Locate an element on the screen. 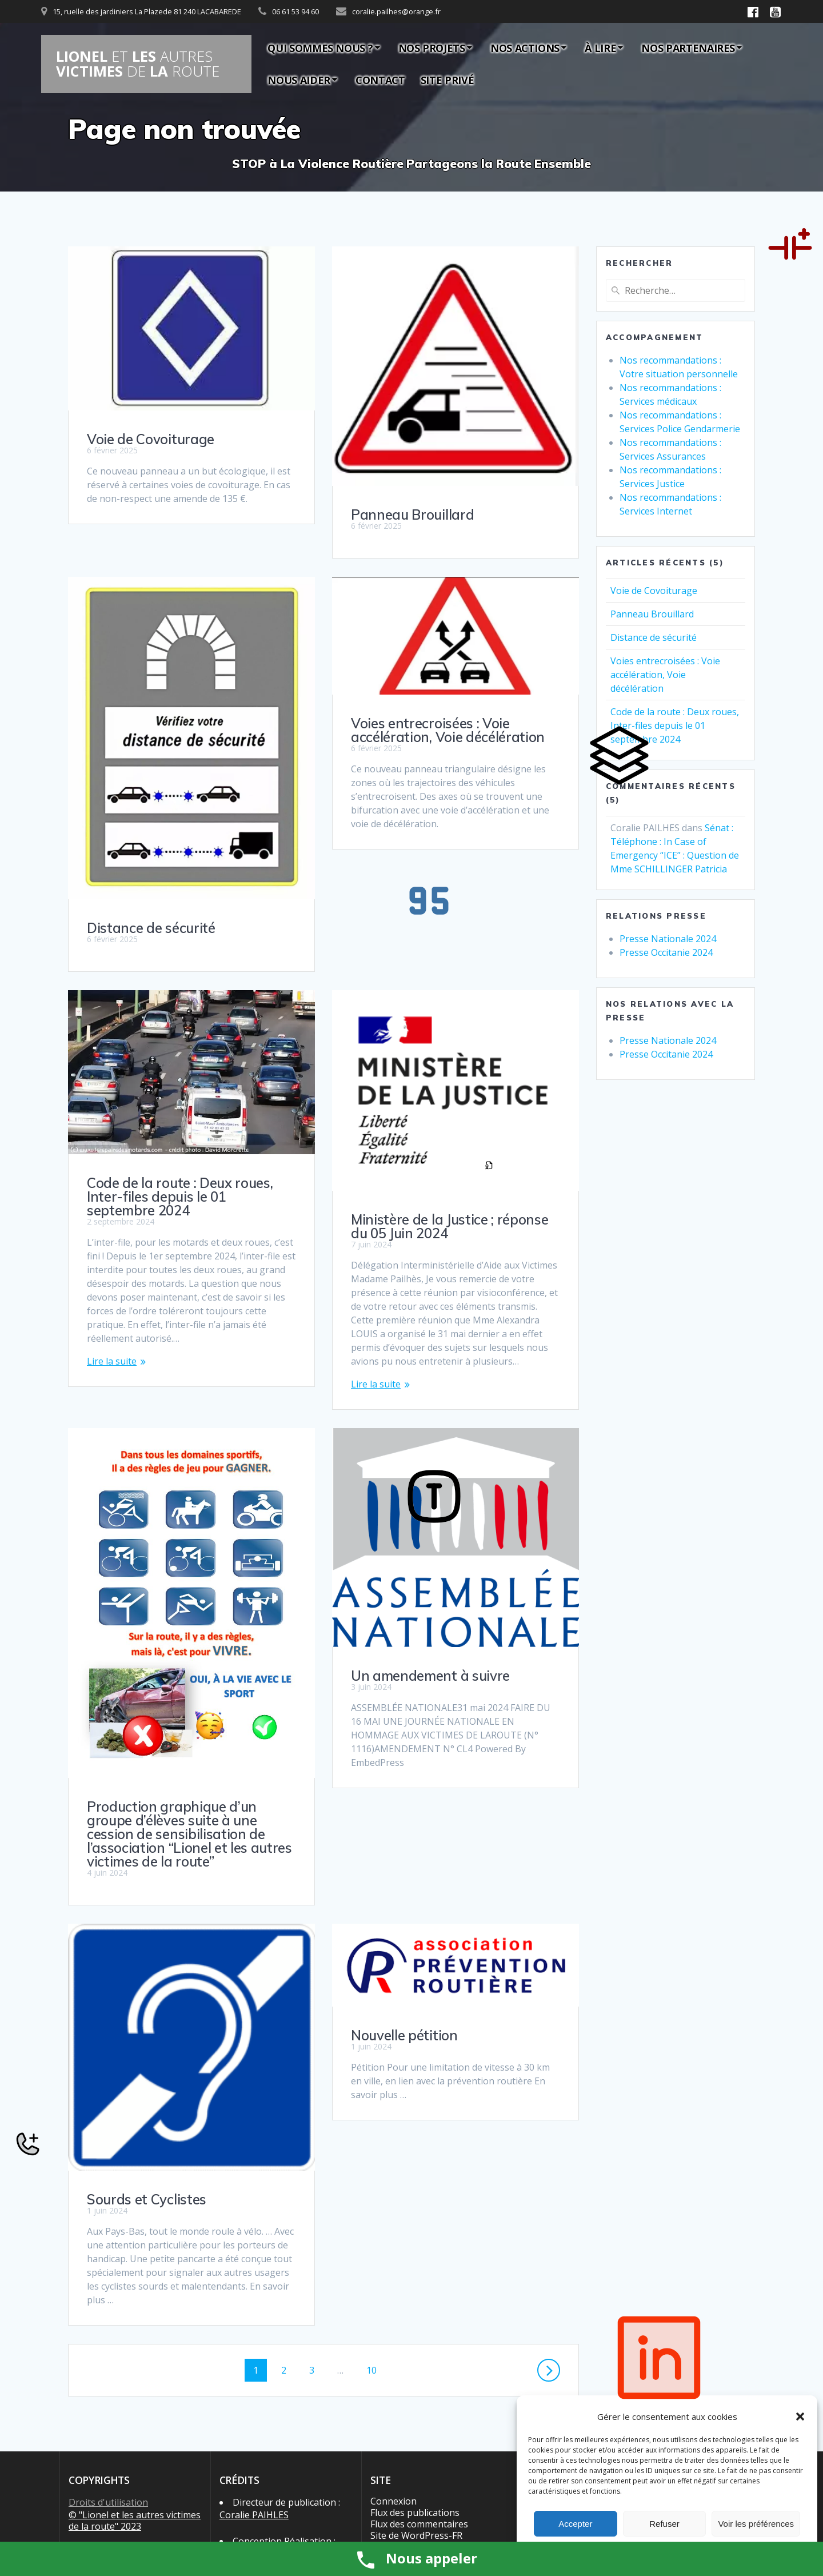 The height and width of the screenshot is (2576, 823). text formatting or typography options is located at coordinates (434, 1496).